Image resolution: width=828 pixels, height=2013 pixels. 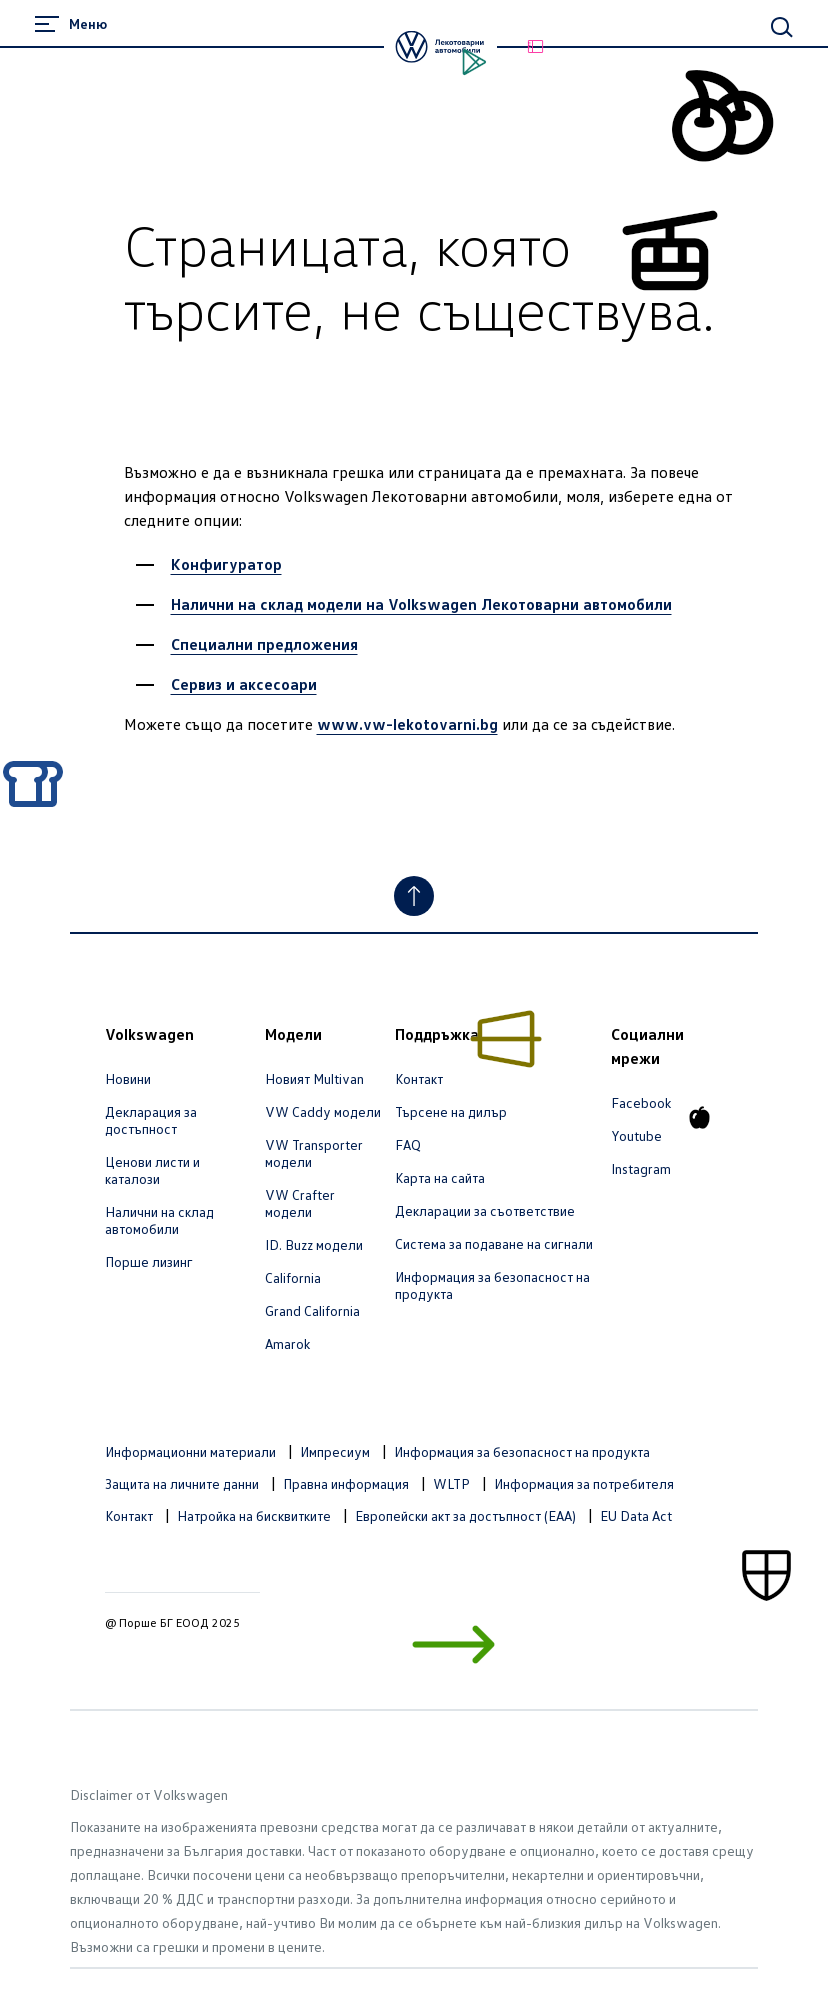 I want to click on adjust perspective or viewing angle, so click(x=506, y=1039).